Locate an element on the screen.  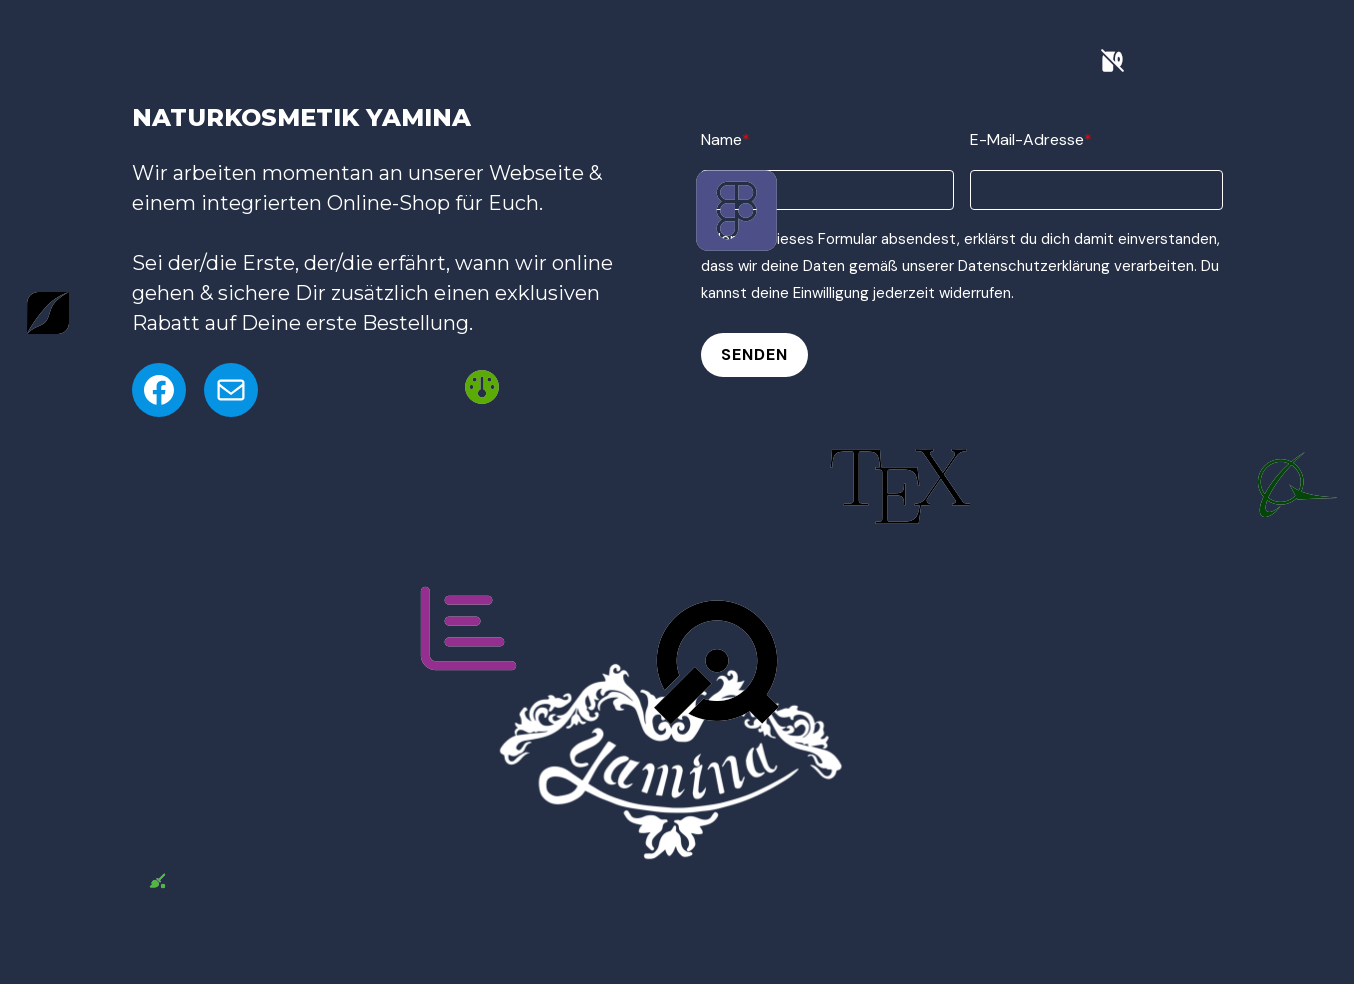
indicates toilet paper is out of stock or unavailable is located at coordinates (1112, 60).